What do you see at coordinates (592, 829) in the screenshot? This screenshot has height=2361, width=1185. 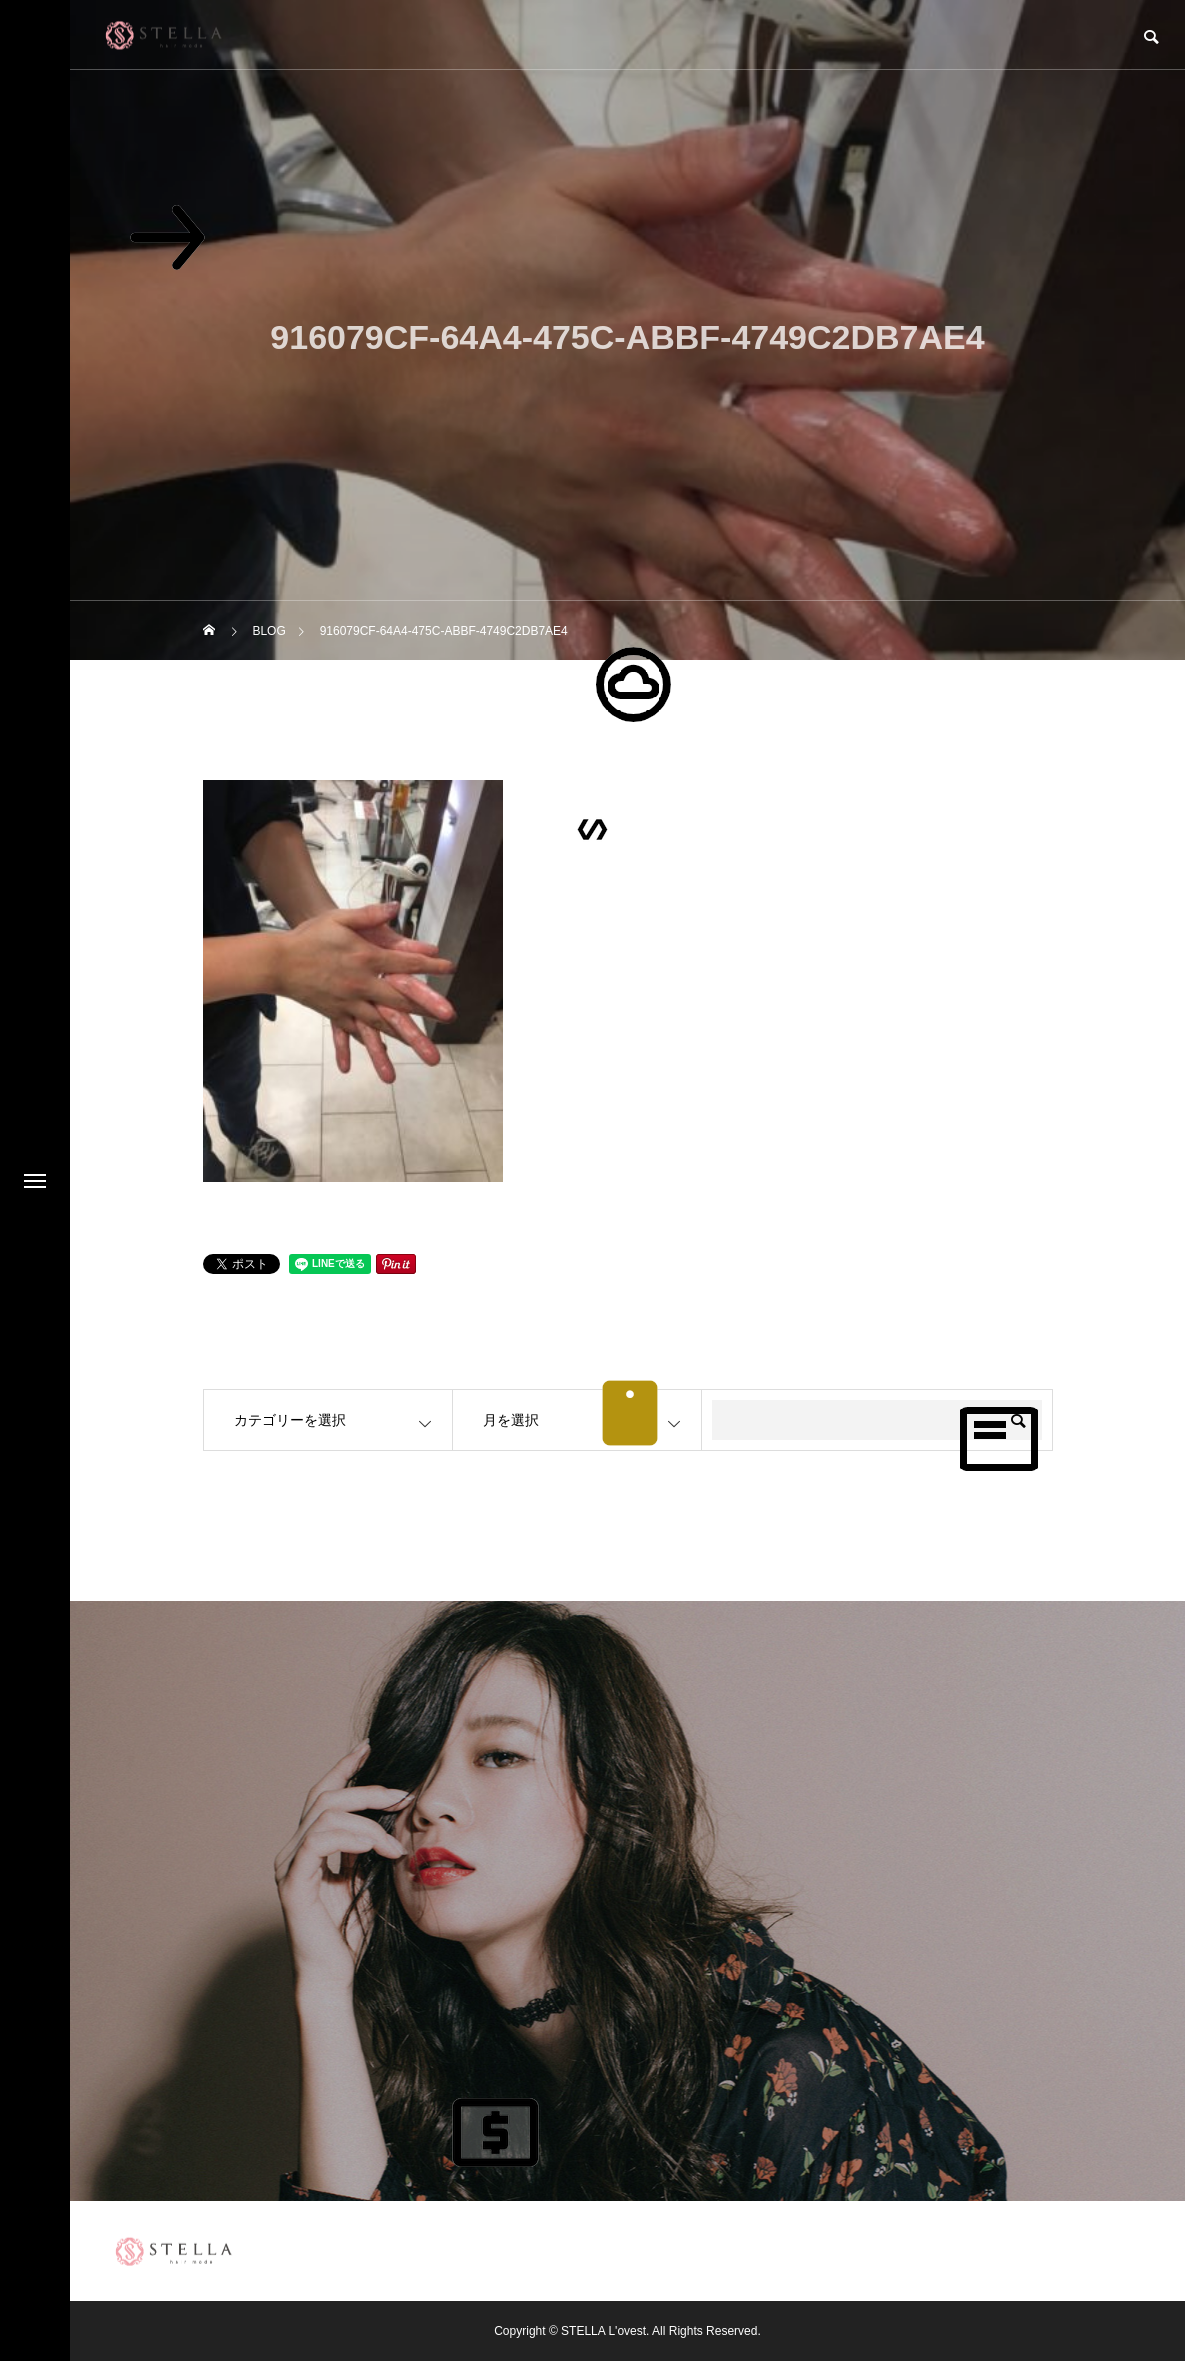 I see `polymer project logo` at bounding box center [592, 829].